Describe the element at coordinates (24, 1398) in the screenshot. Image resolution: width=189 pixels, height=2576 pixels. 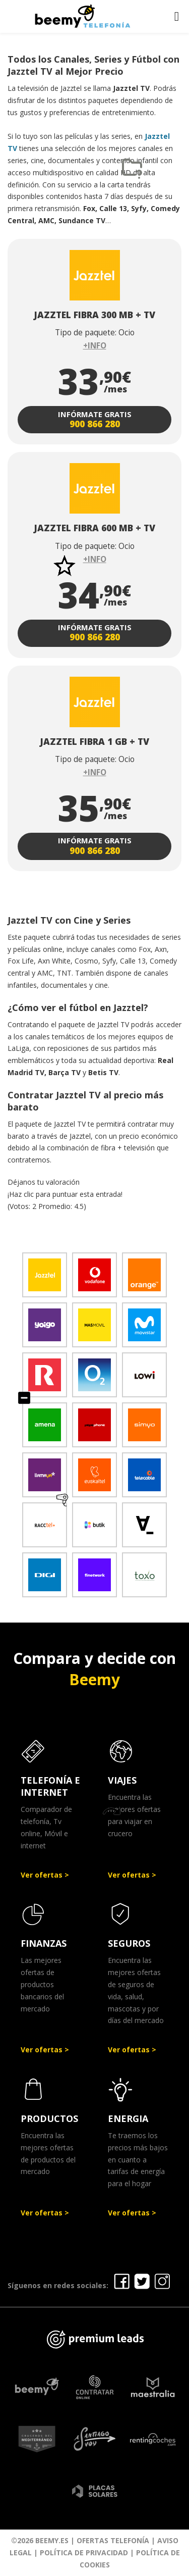
I see `indicates partial selection in a multi-select list` at that location.